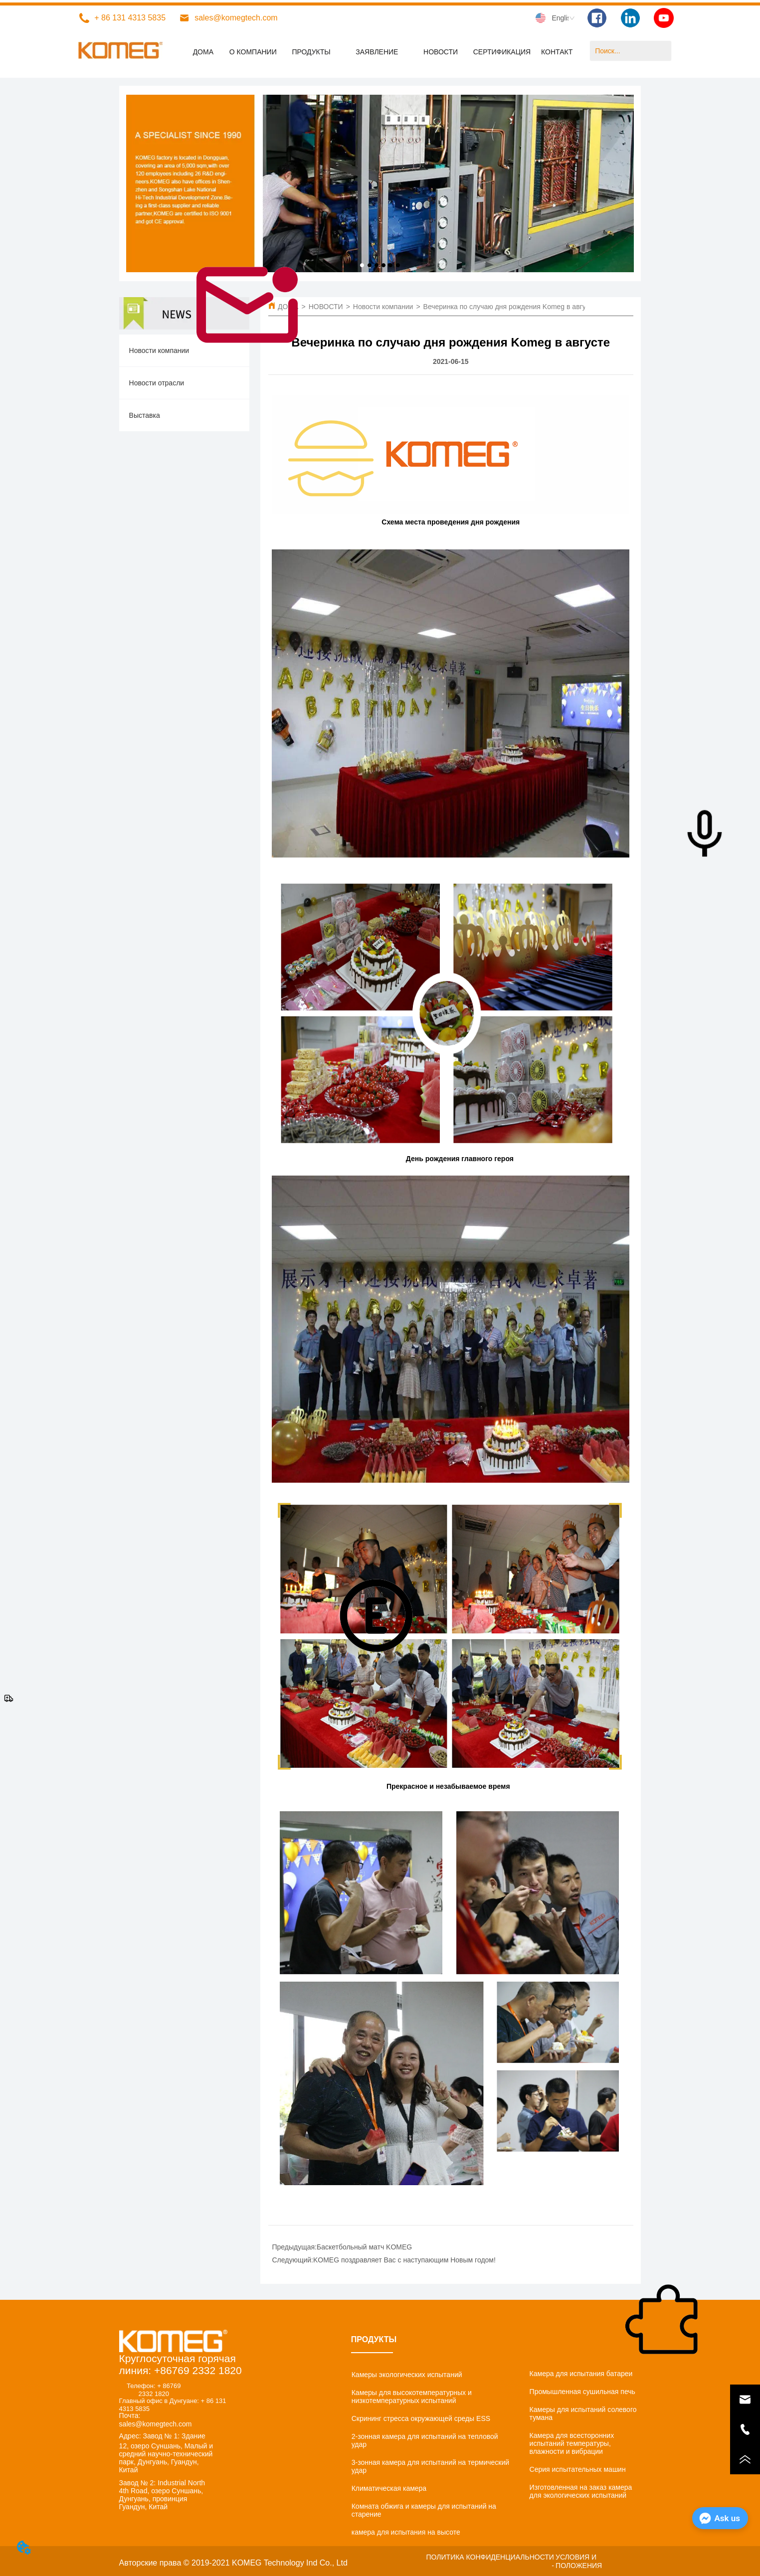 The width and height of the screenshot is (760, 2576). I want to click on access plugins or extensions, so click(665, 2322).